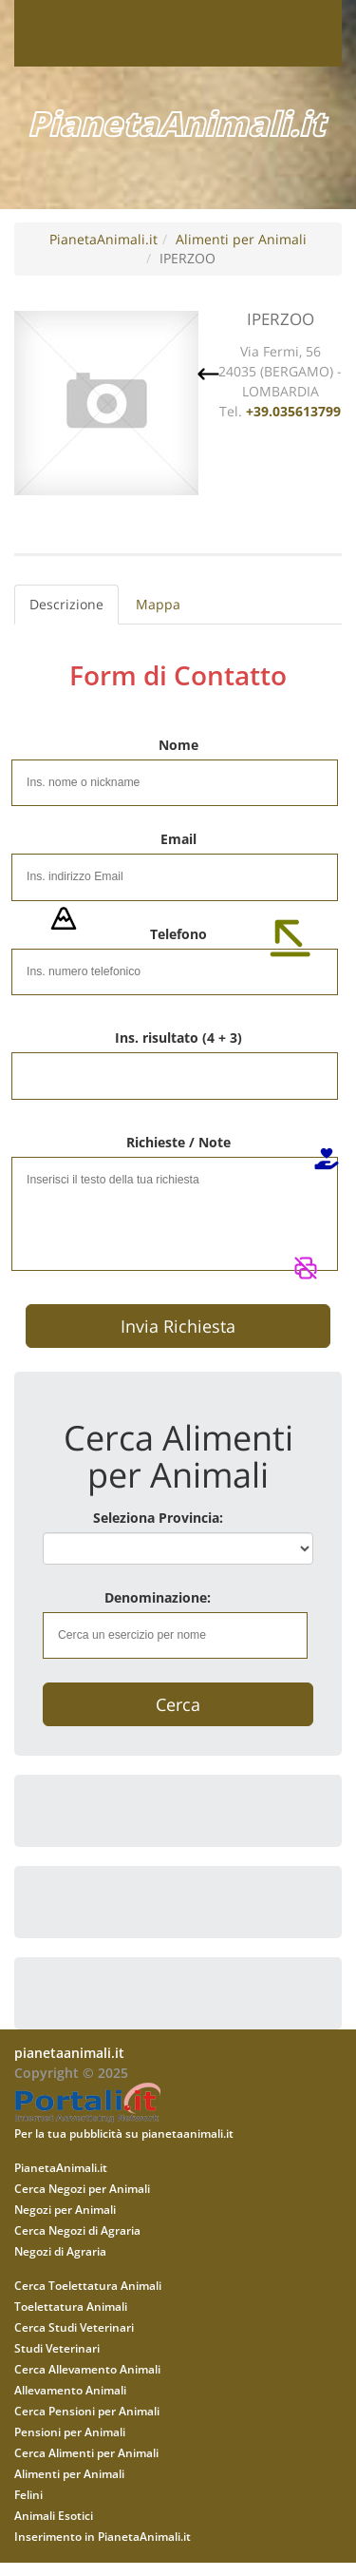 This screenshot has height=2576, width=356. I want to click on go back to the previous page, so click(208, 374).